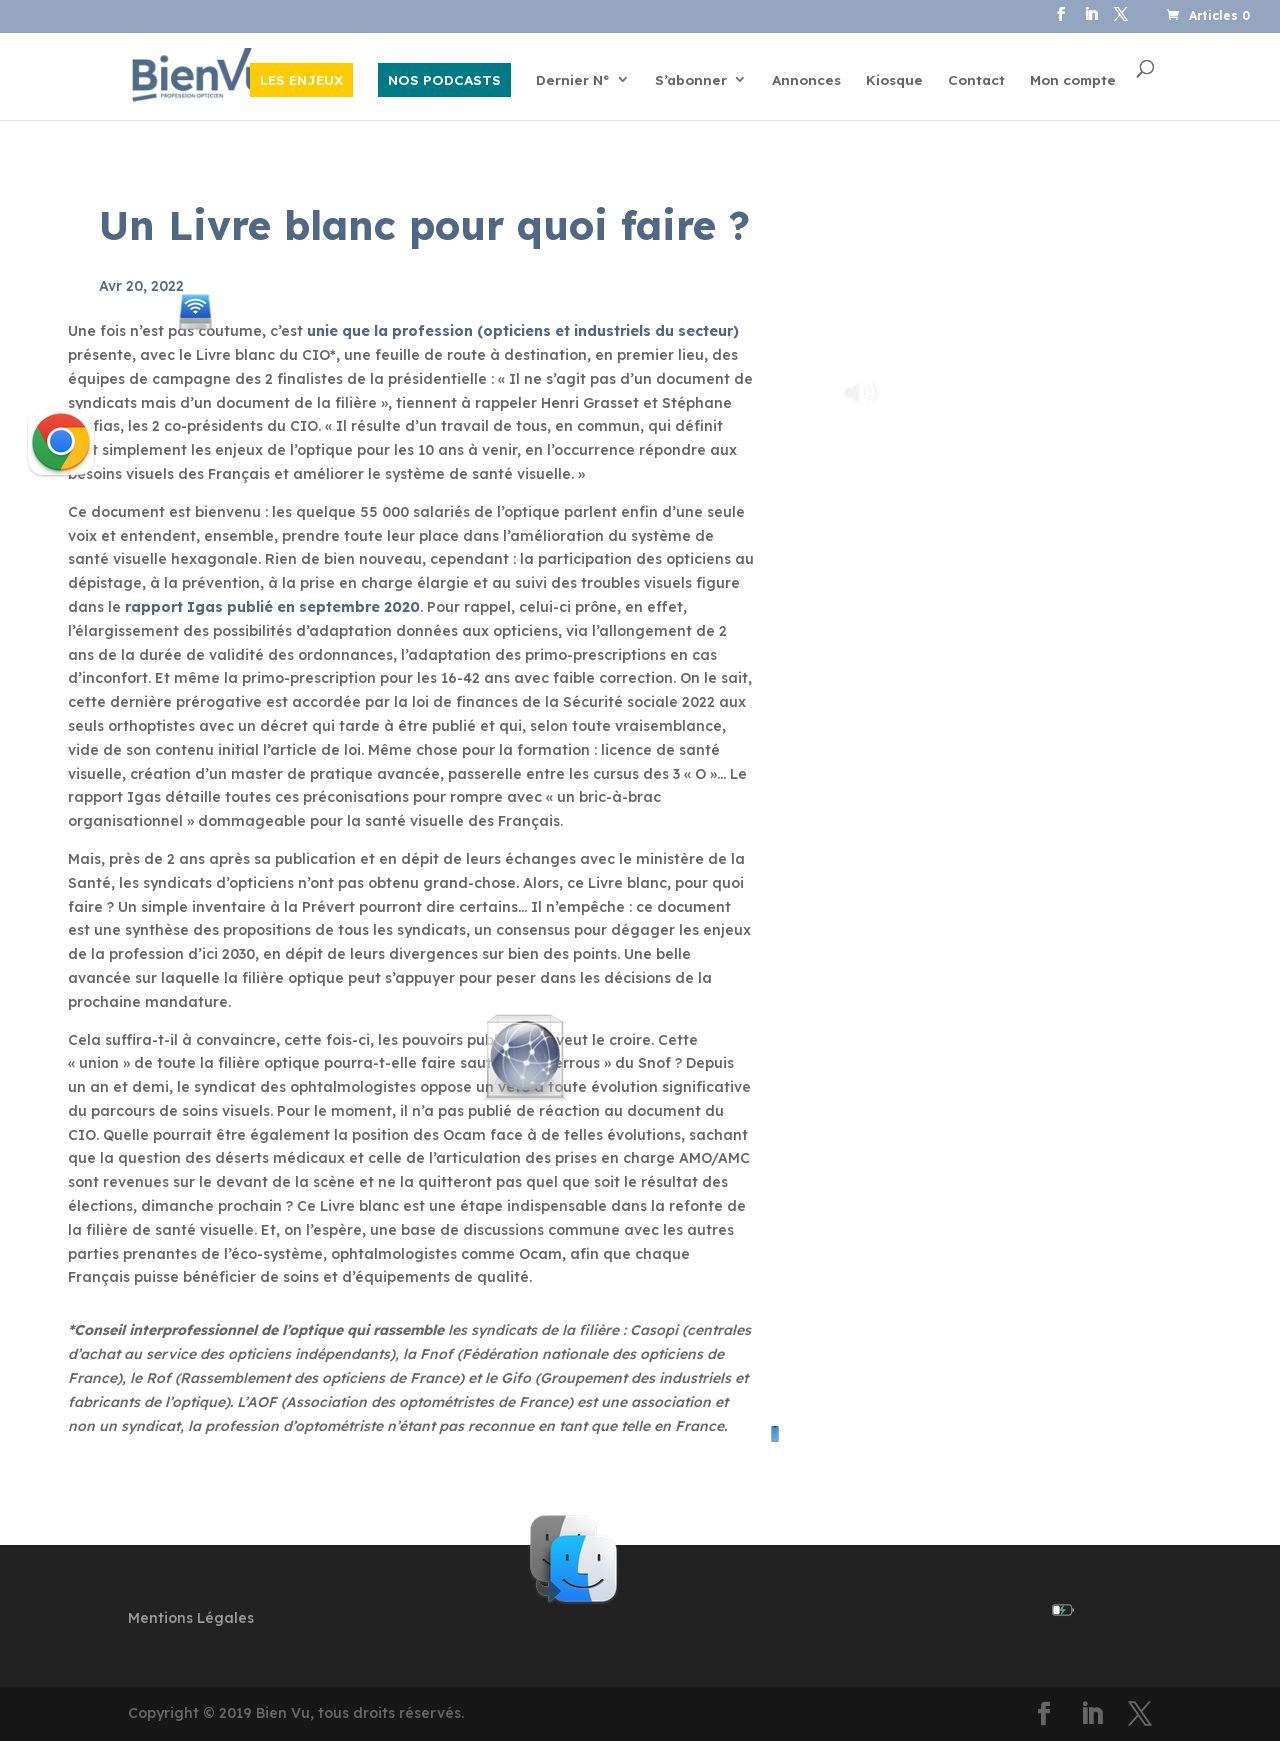 The width and height of the screenshot is (1280, 1741). What do you see at coordinates (195, 312) in the screenshot?
I see `access a wireless network drive` at bounding box center [195, 312].